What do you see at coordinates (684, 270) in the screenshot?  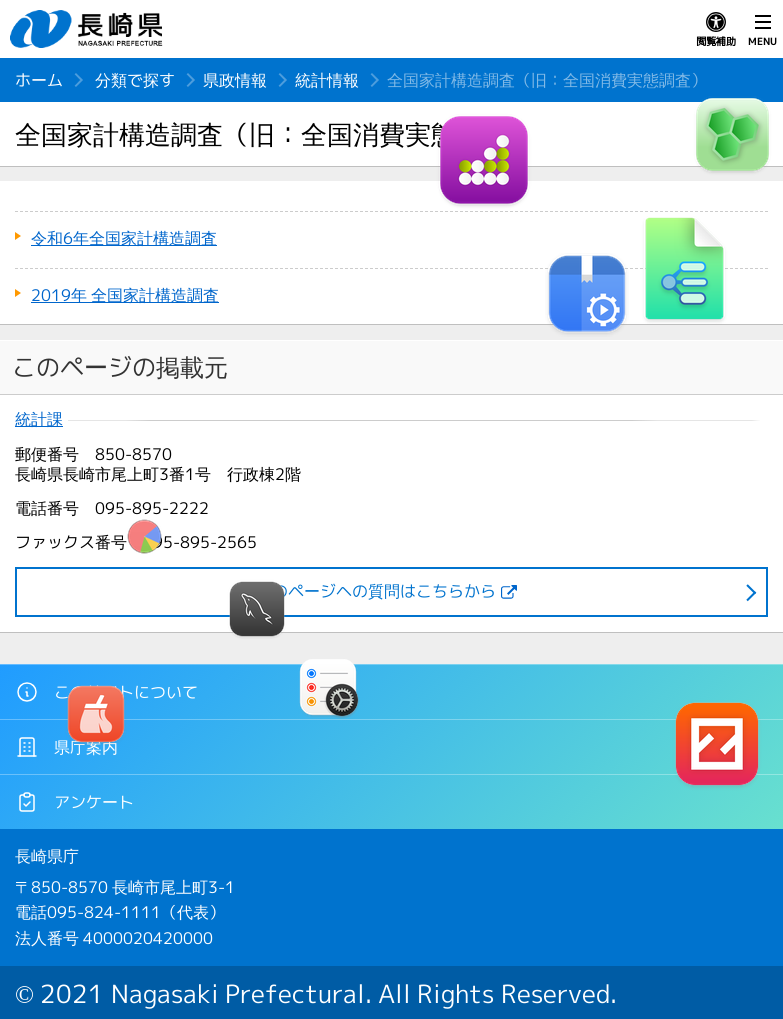 I see `minder mind-mapping file type` at bounding box center [684, 270].